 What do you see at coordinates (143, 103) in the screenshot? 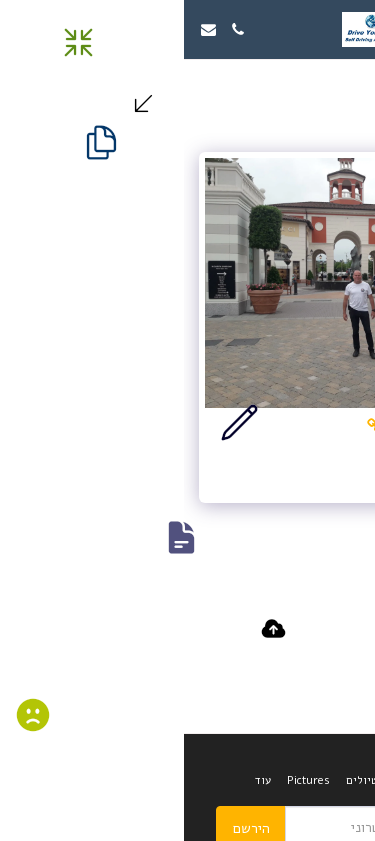
I see `navigate to the bottom-left or previous item` at bounding box center [143, 103].